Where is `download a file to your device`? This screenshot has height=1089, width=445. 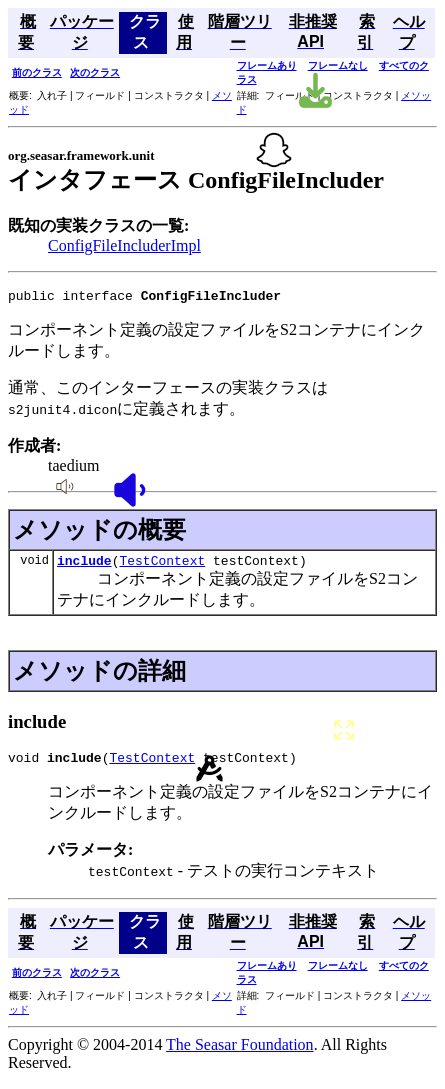 download a file to your device is located at coordinates (315, 91).